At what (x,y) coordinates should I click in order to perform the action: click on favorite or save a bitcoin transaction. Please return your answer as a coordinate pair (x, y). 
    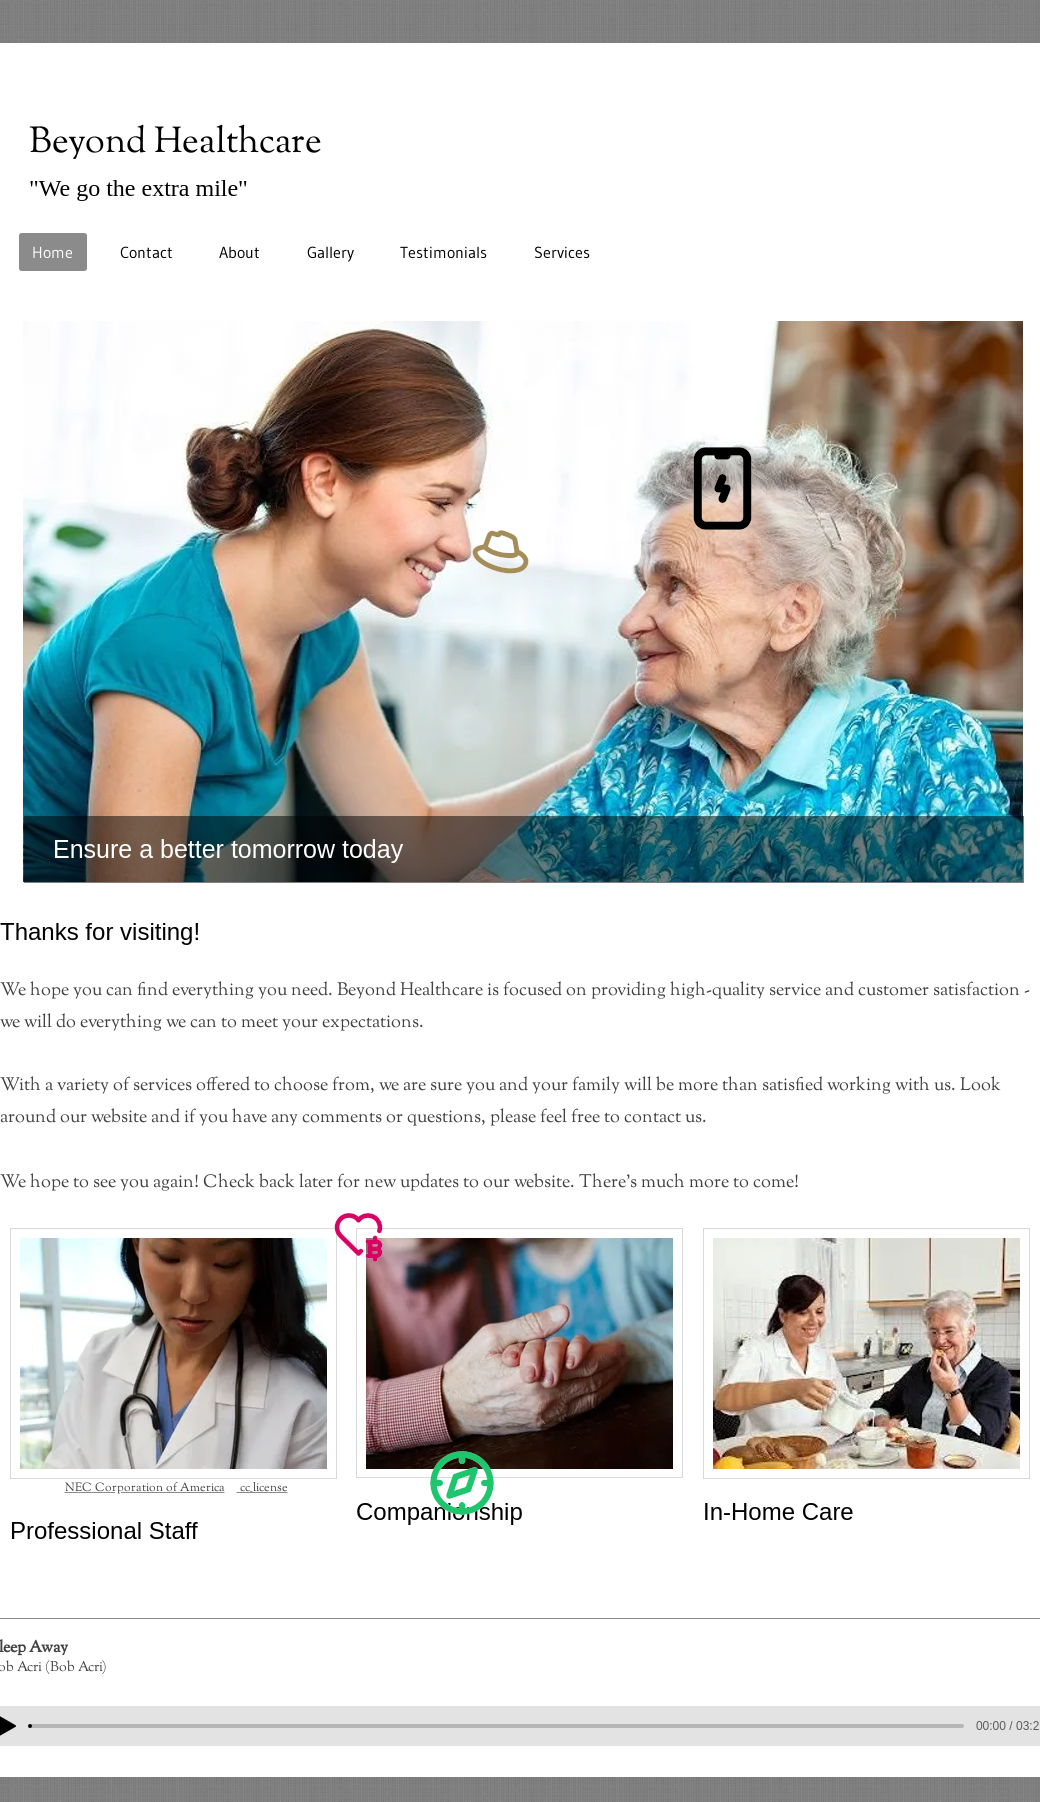
    Looking at the image, I should click on (358, 1234).